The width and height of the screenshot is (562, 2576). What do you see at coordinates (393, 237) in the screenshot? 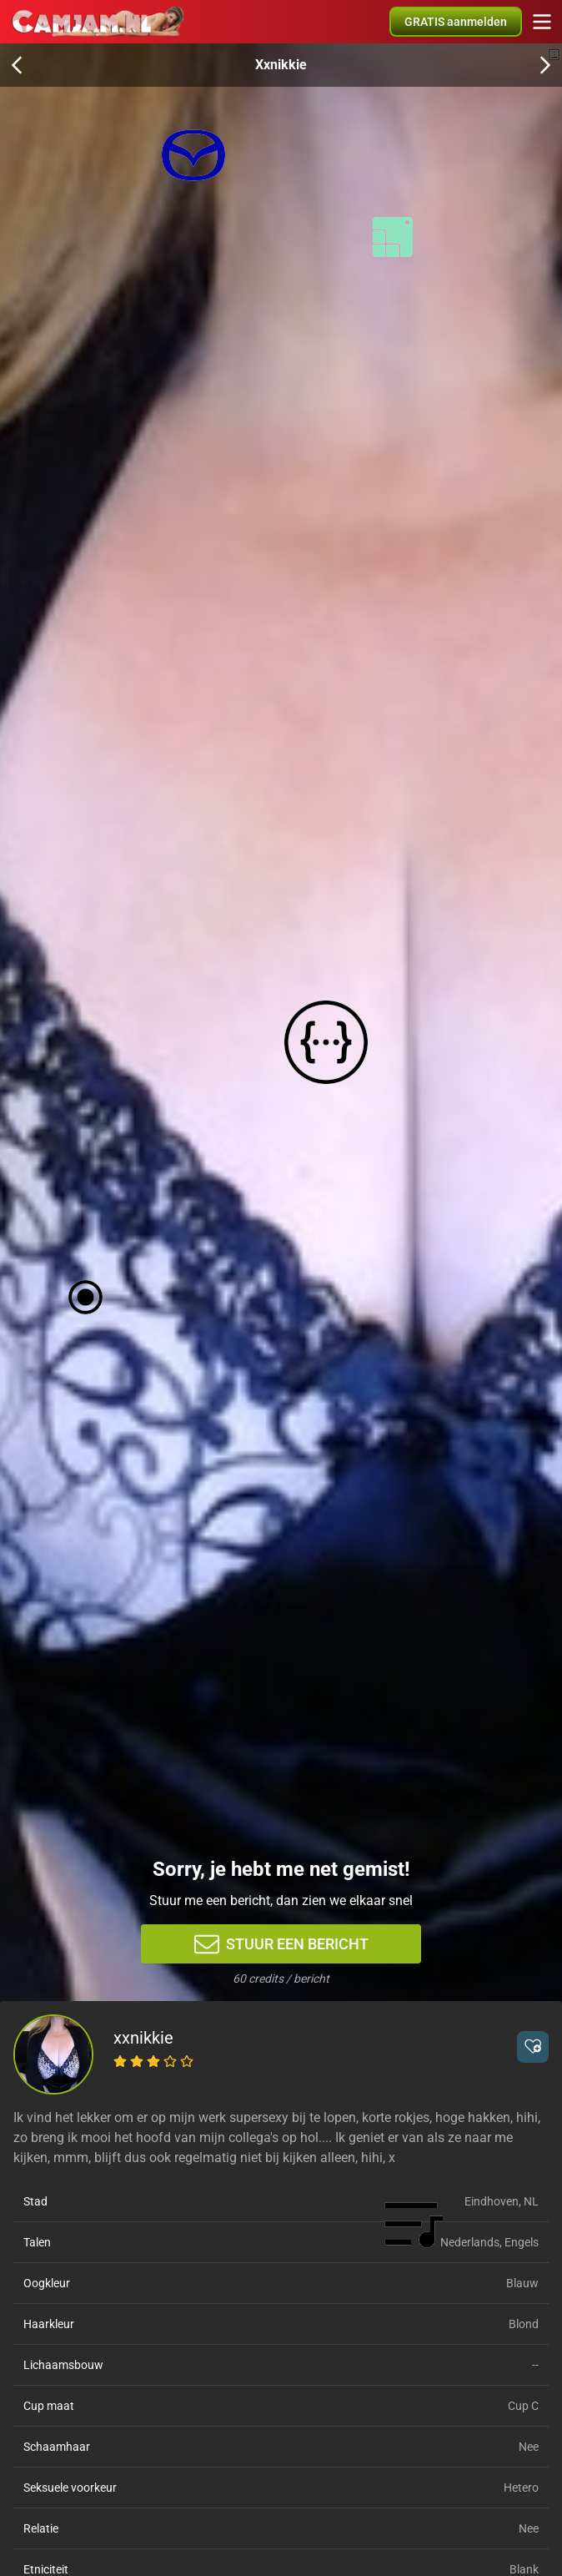
I see `LVGL graphics library logo` at bounding box center [393, 237].